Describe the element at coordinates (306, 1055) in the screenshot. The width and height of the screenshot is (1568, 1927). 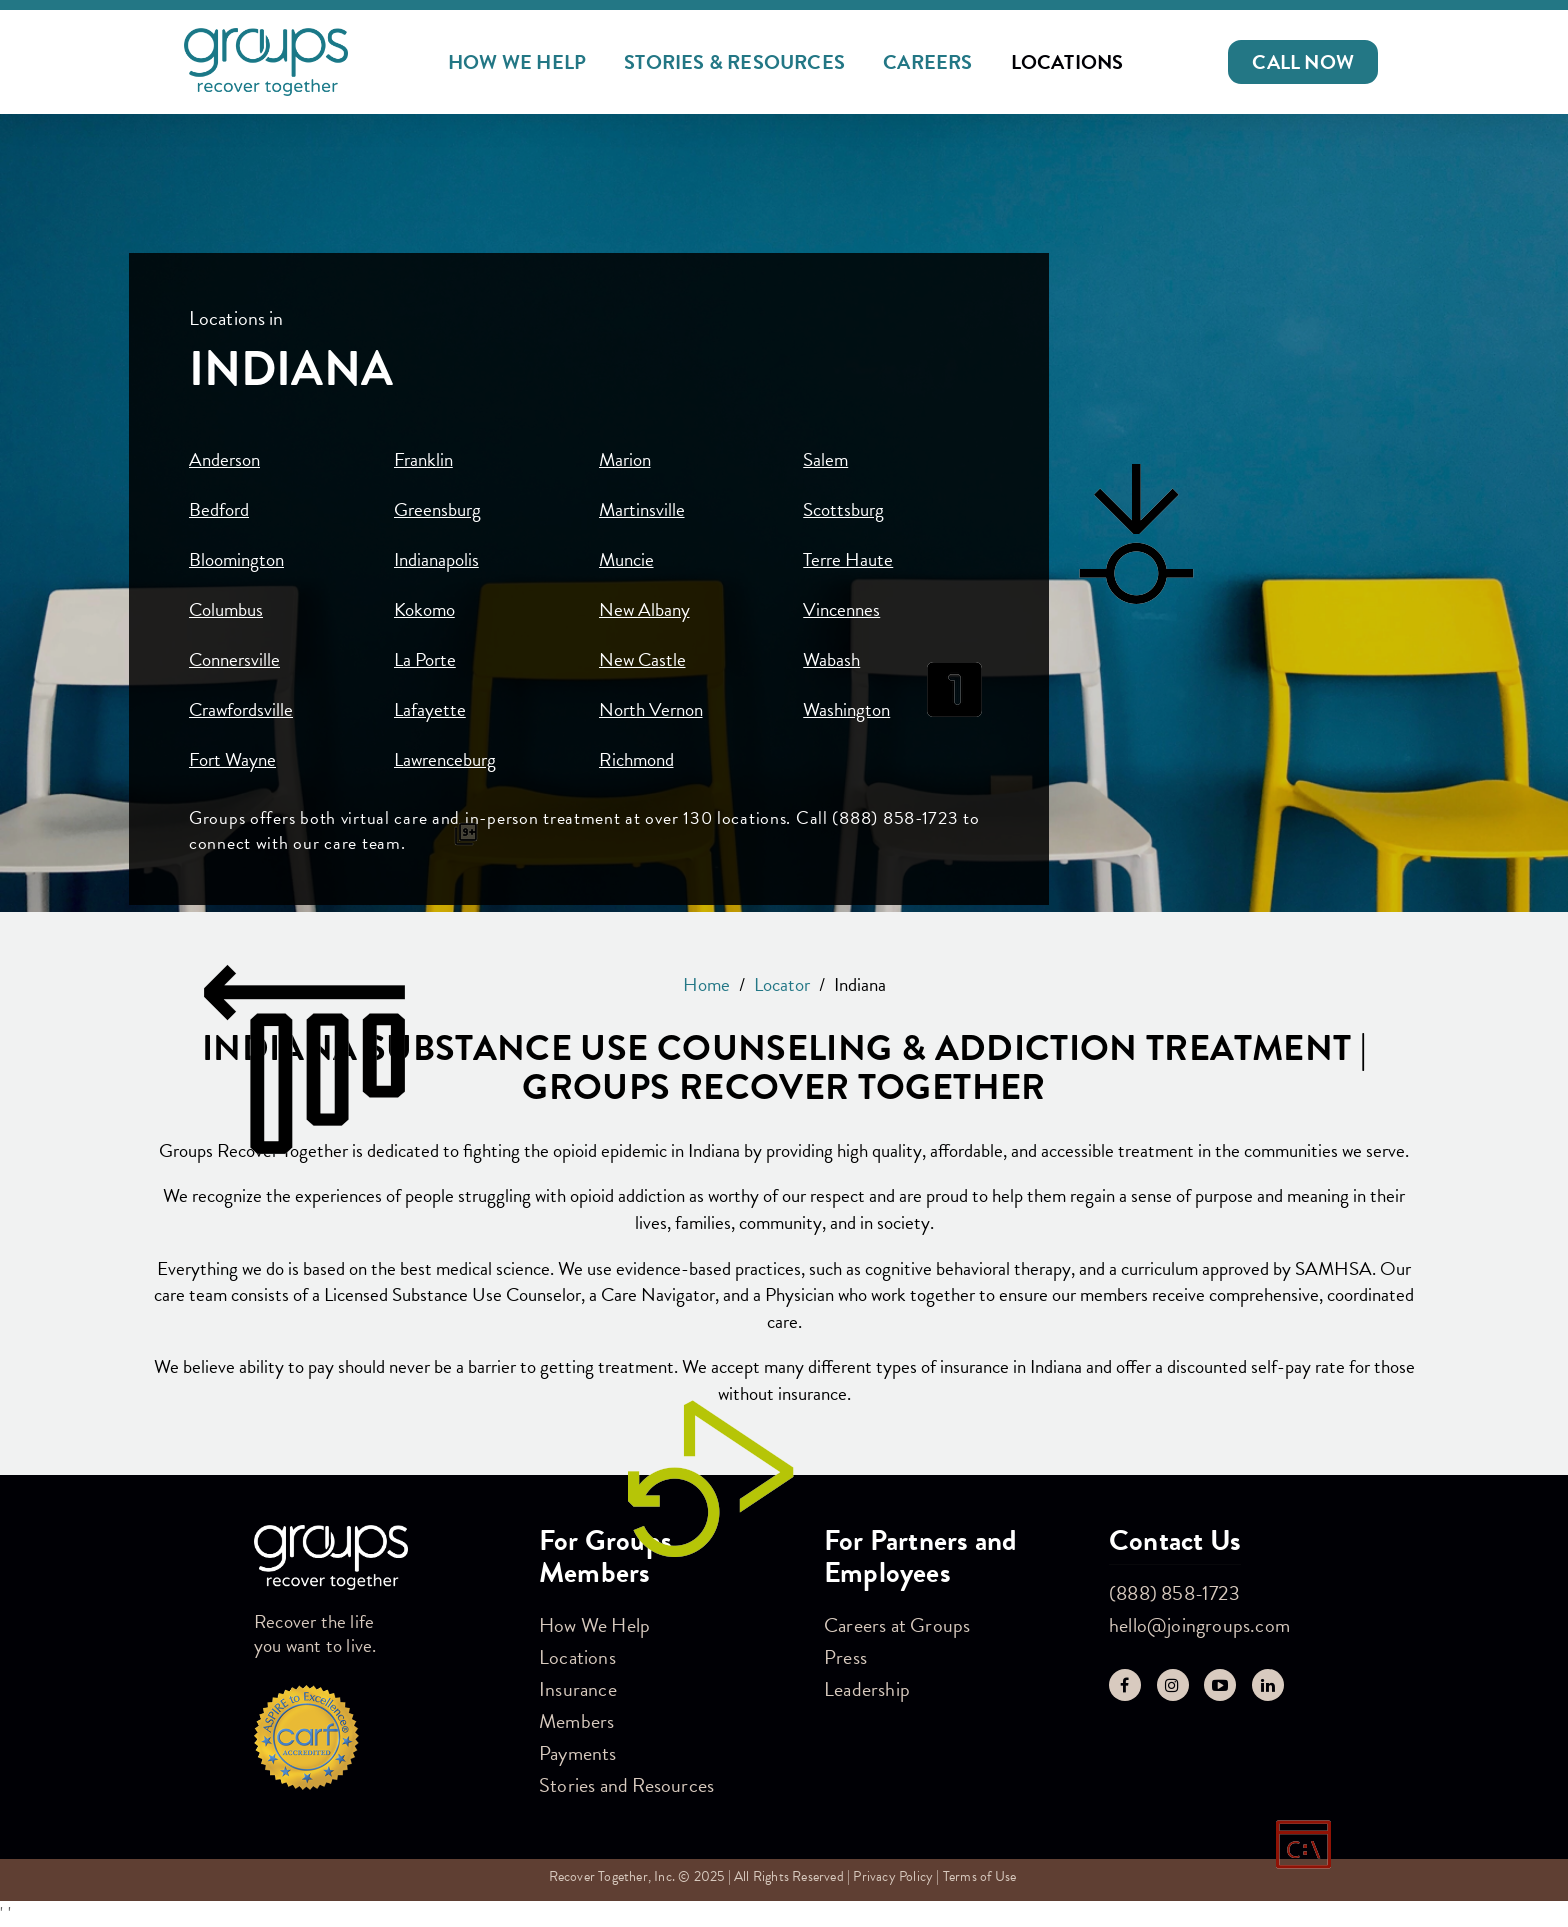
I see `view graph data from right to left` at that location.